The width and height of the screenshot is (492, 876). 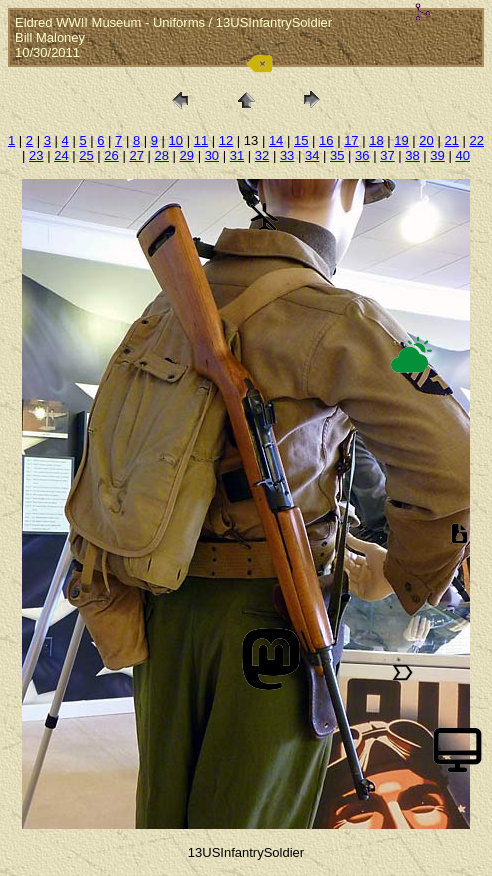 I want to click on indicates partly cloudy weather conditions, so click(x=411, y=354).